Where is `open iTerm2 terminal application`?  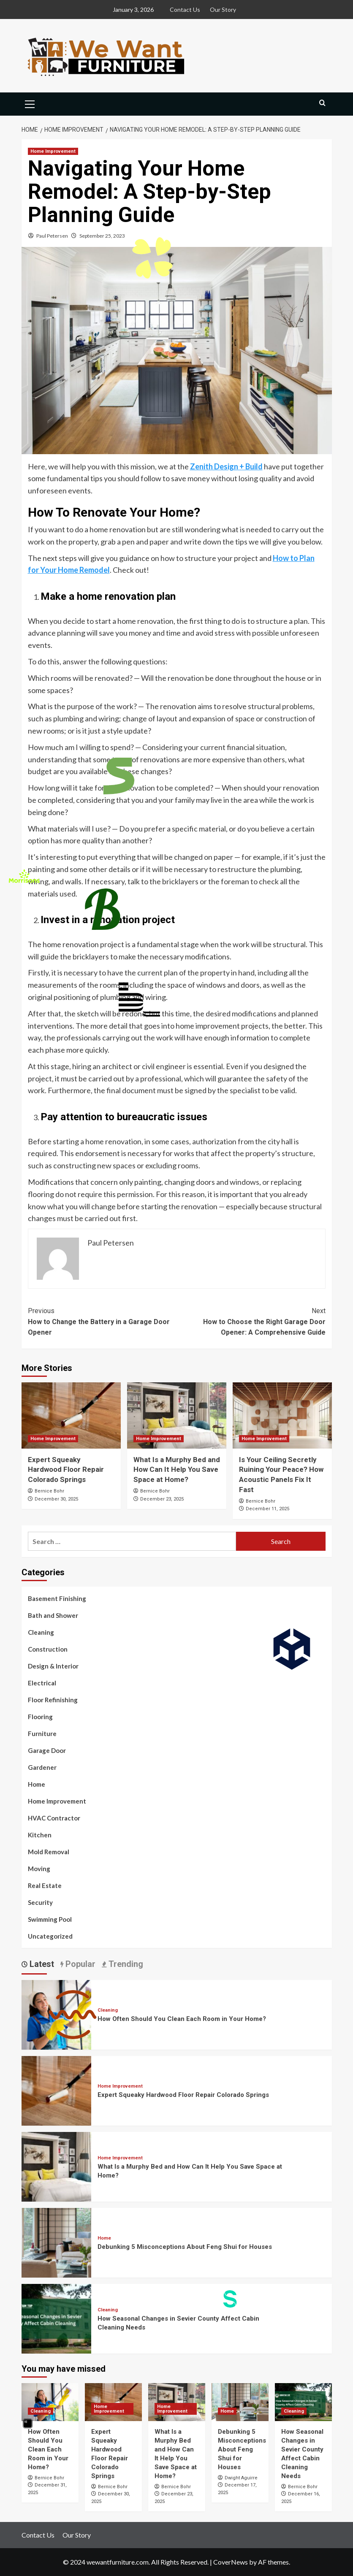
open iTerm2 terminal application is located at coordinates (27, 2423).